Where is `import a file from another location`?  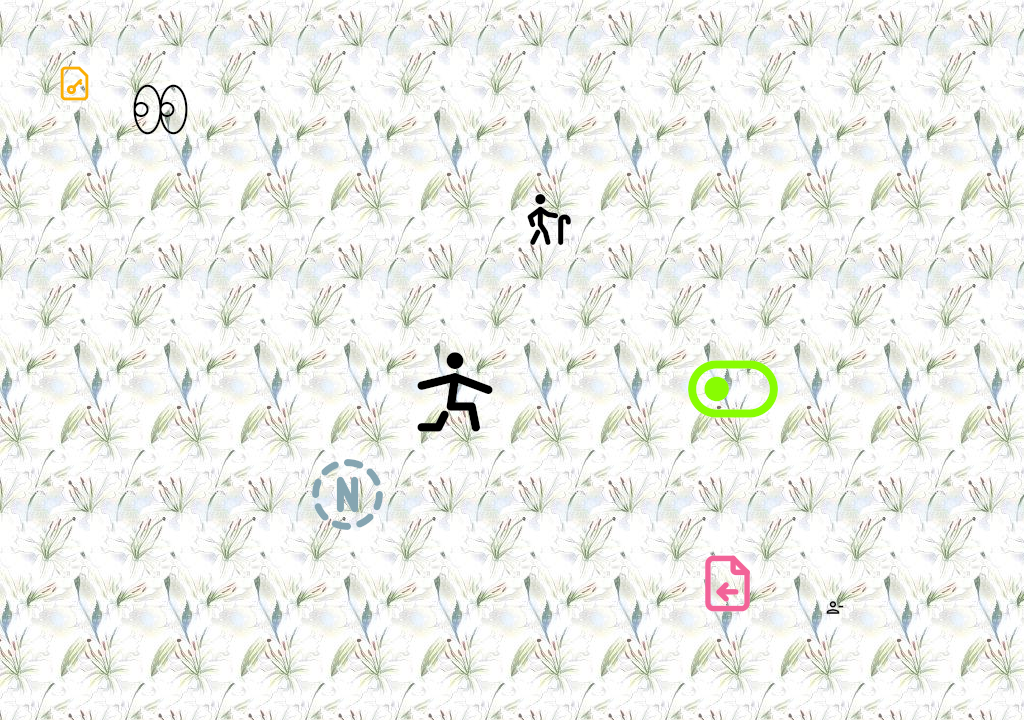
import a file from another location is located at coordinates (727, 583).